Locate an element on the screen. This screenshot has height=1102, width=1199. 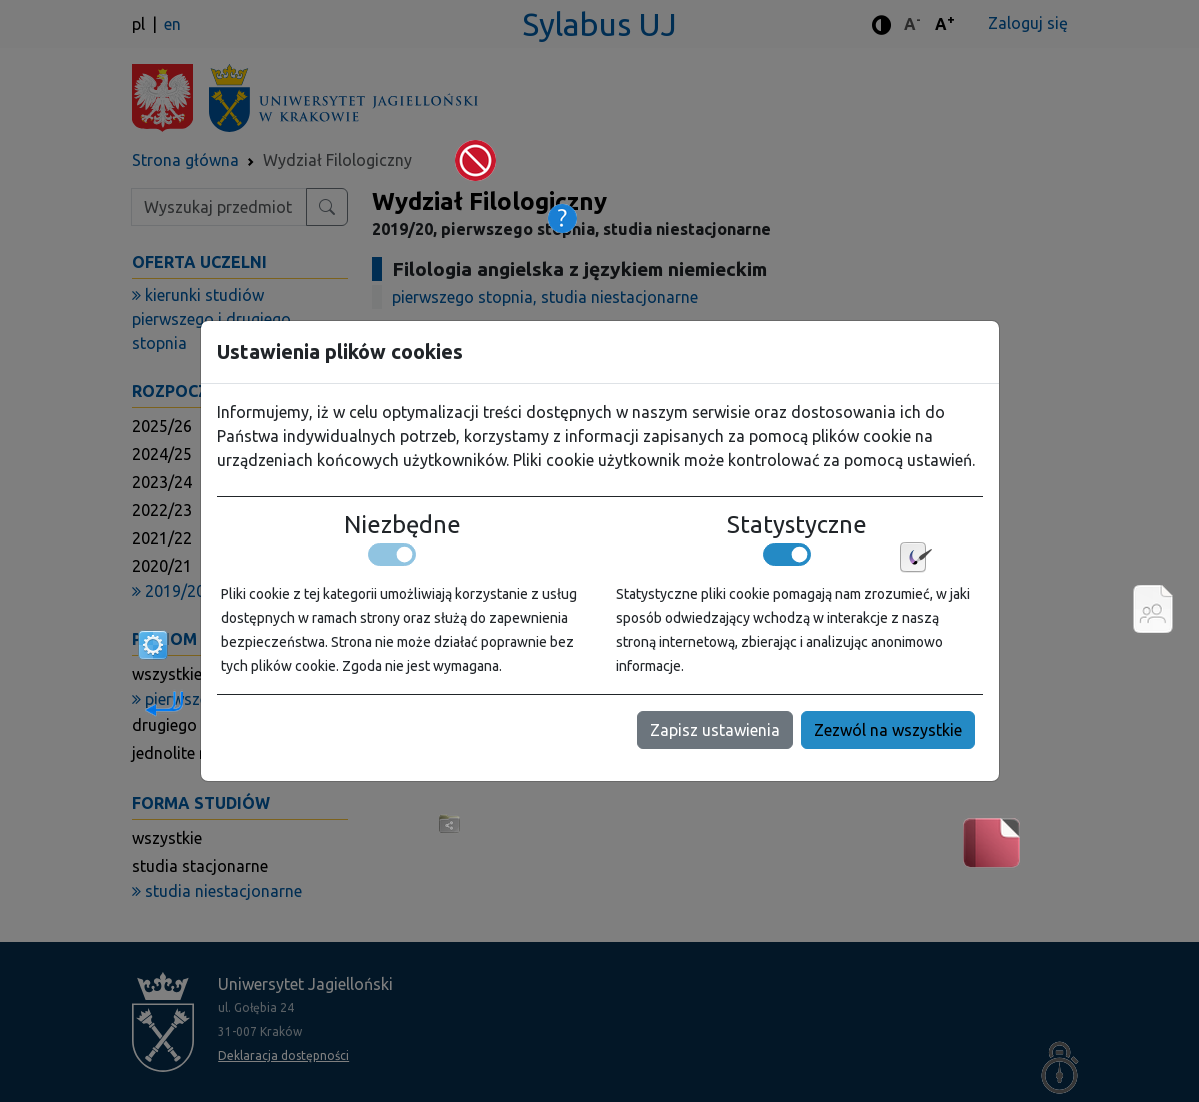
change desktop wallpaper settings is located at coordinates (991, 841).